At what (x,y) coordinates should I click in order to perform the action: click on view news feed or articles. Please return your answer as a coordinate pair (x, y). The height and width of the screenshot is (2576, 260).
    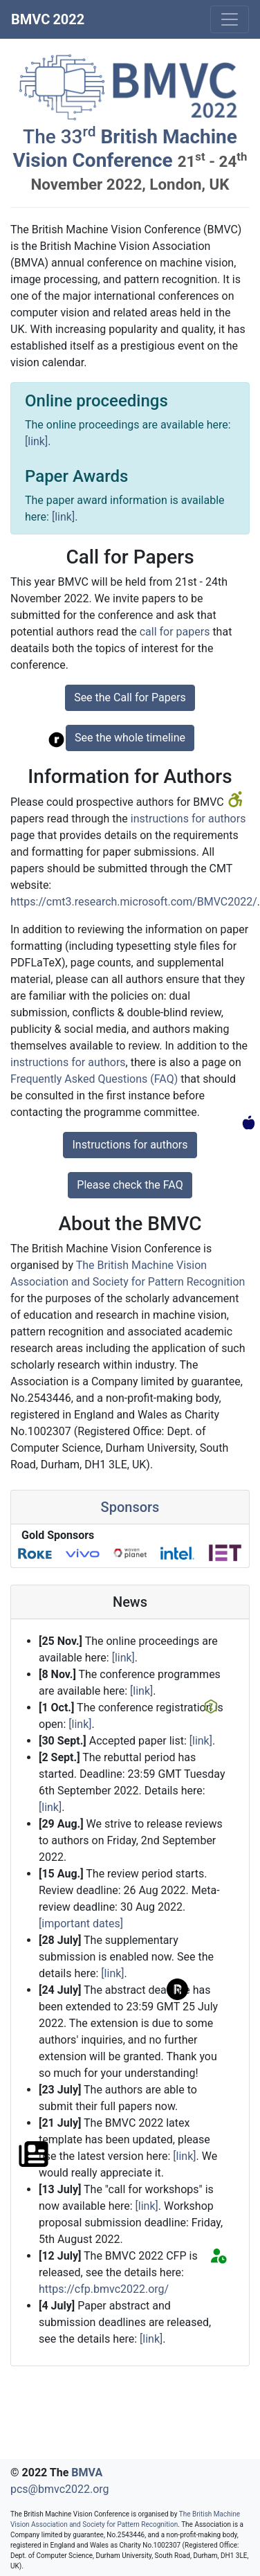
    Looking at the image, I should click on (33, 2154).